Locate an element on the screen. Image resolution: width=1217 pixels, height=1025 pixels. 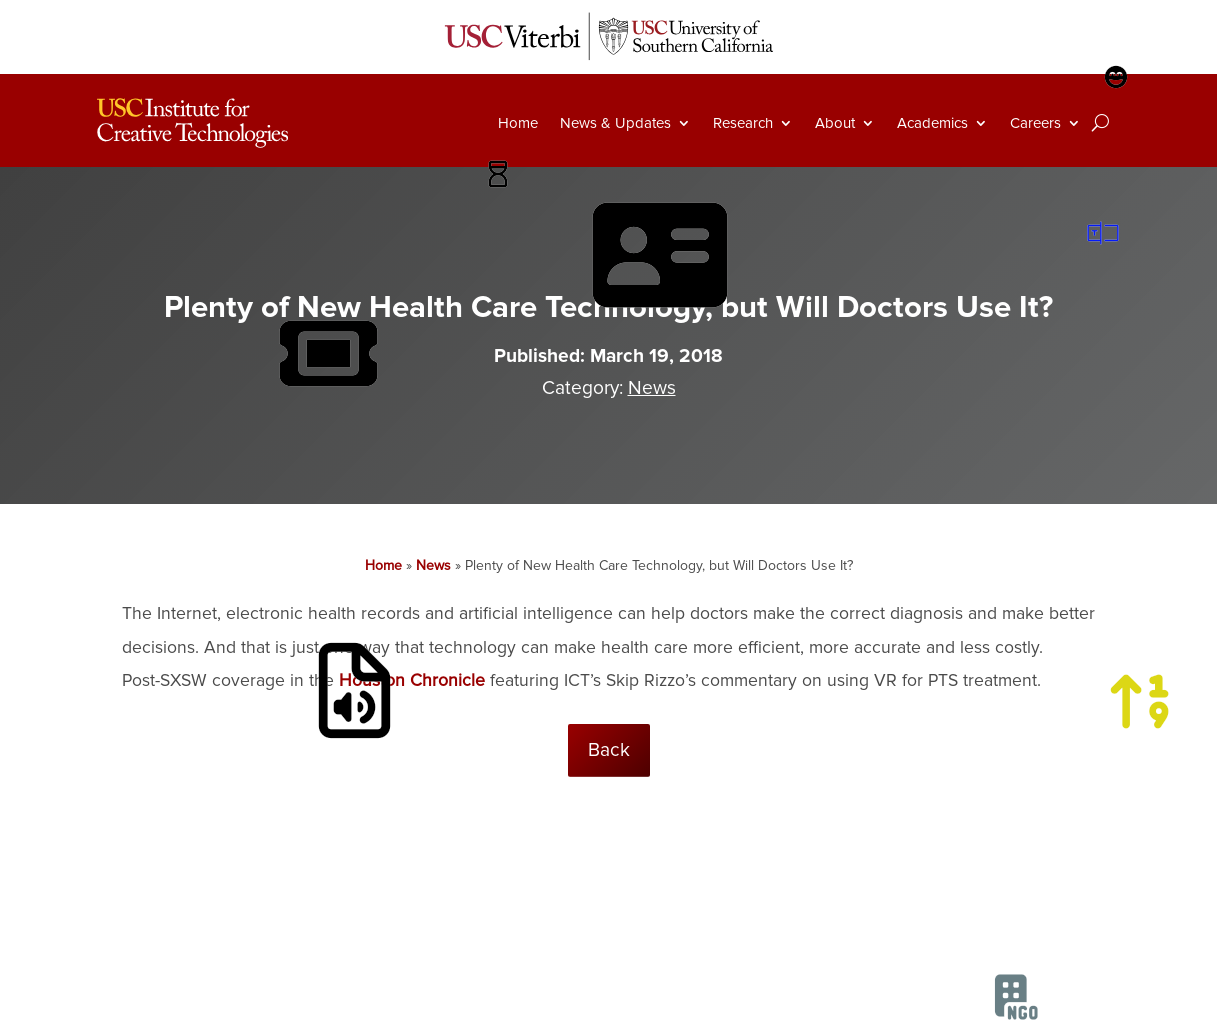
view contact details is located at coordinates (660, 255).